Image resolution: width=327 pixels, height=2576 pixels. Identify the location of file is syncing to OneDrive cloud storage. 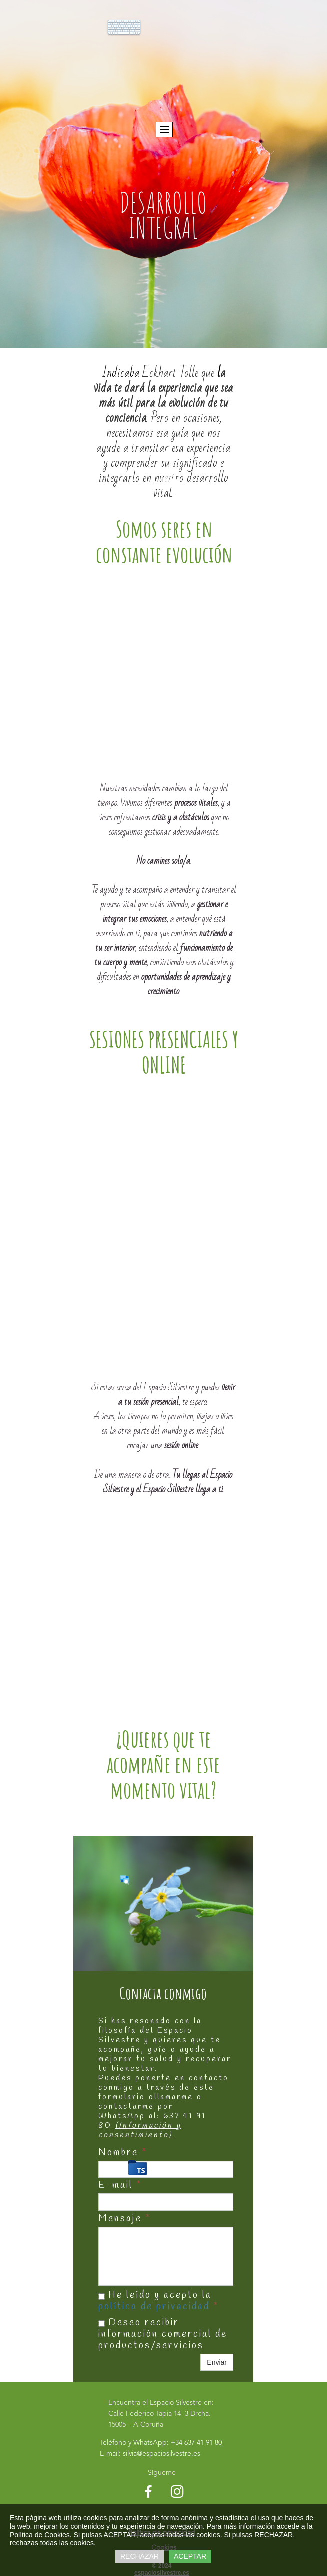
(170, 480).